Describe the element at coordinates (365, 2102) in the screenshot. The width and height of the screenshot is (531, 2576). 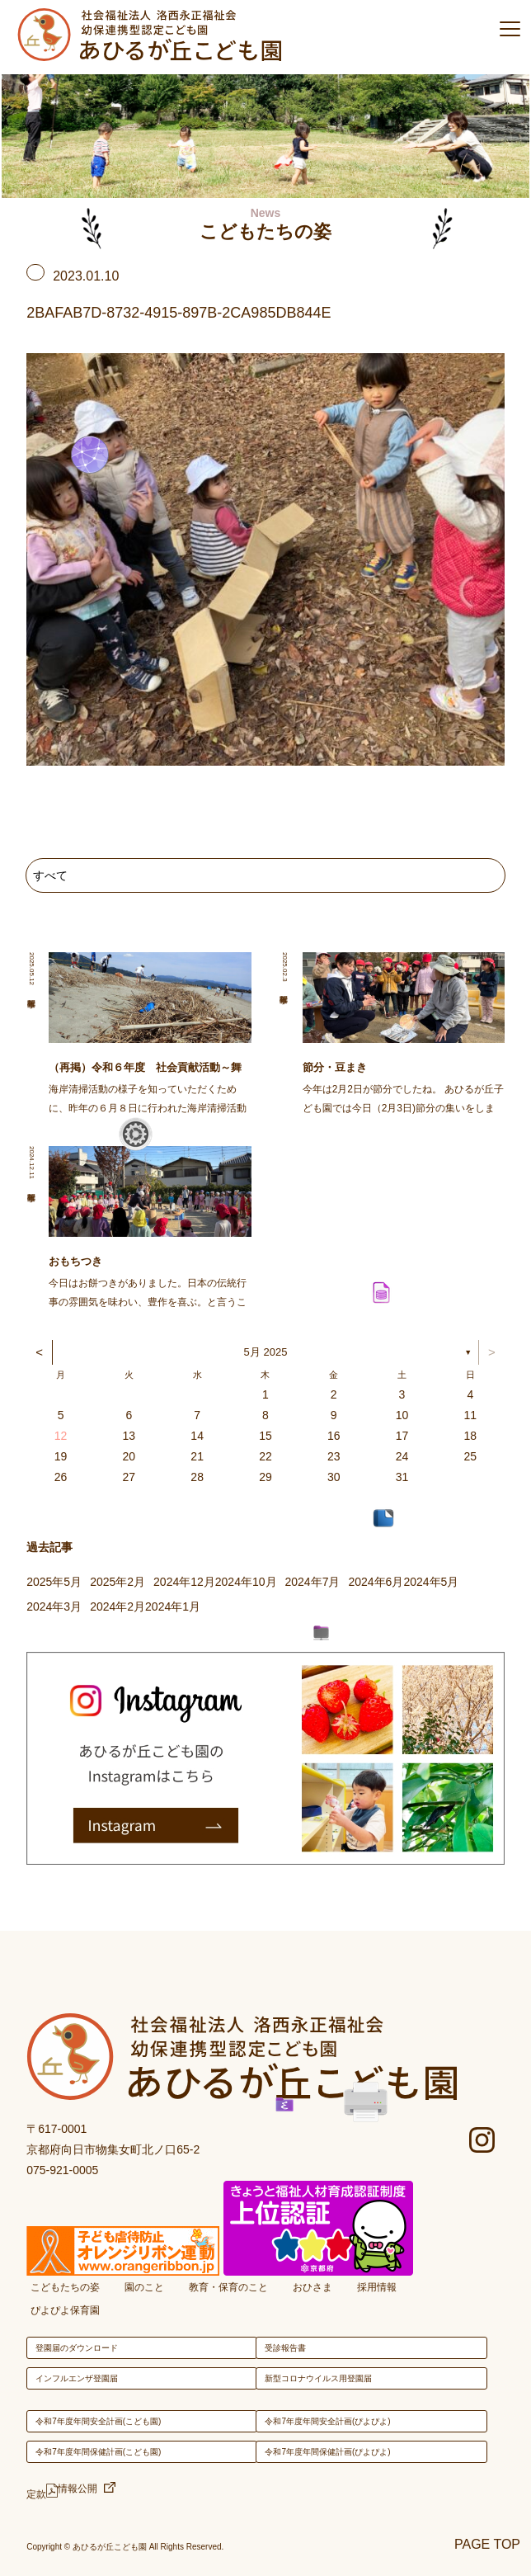
I see `print the current document` at that location.